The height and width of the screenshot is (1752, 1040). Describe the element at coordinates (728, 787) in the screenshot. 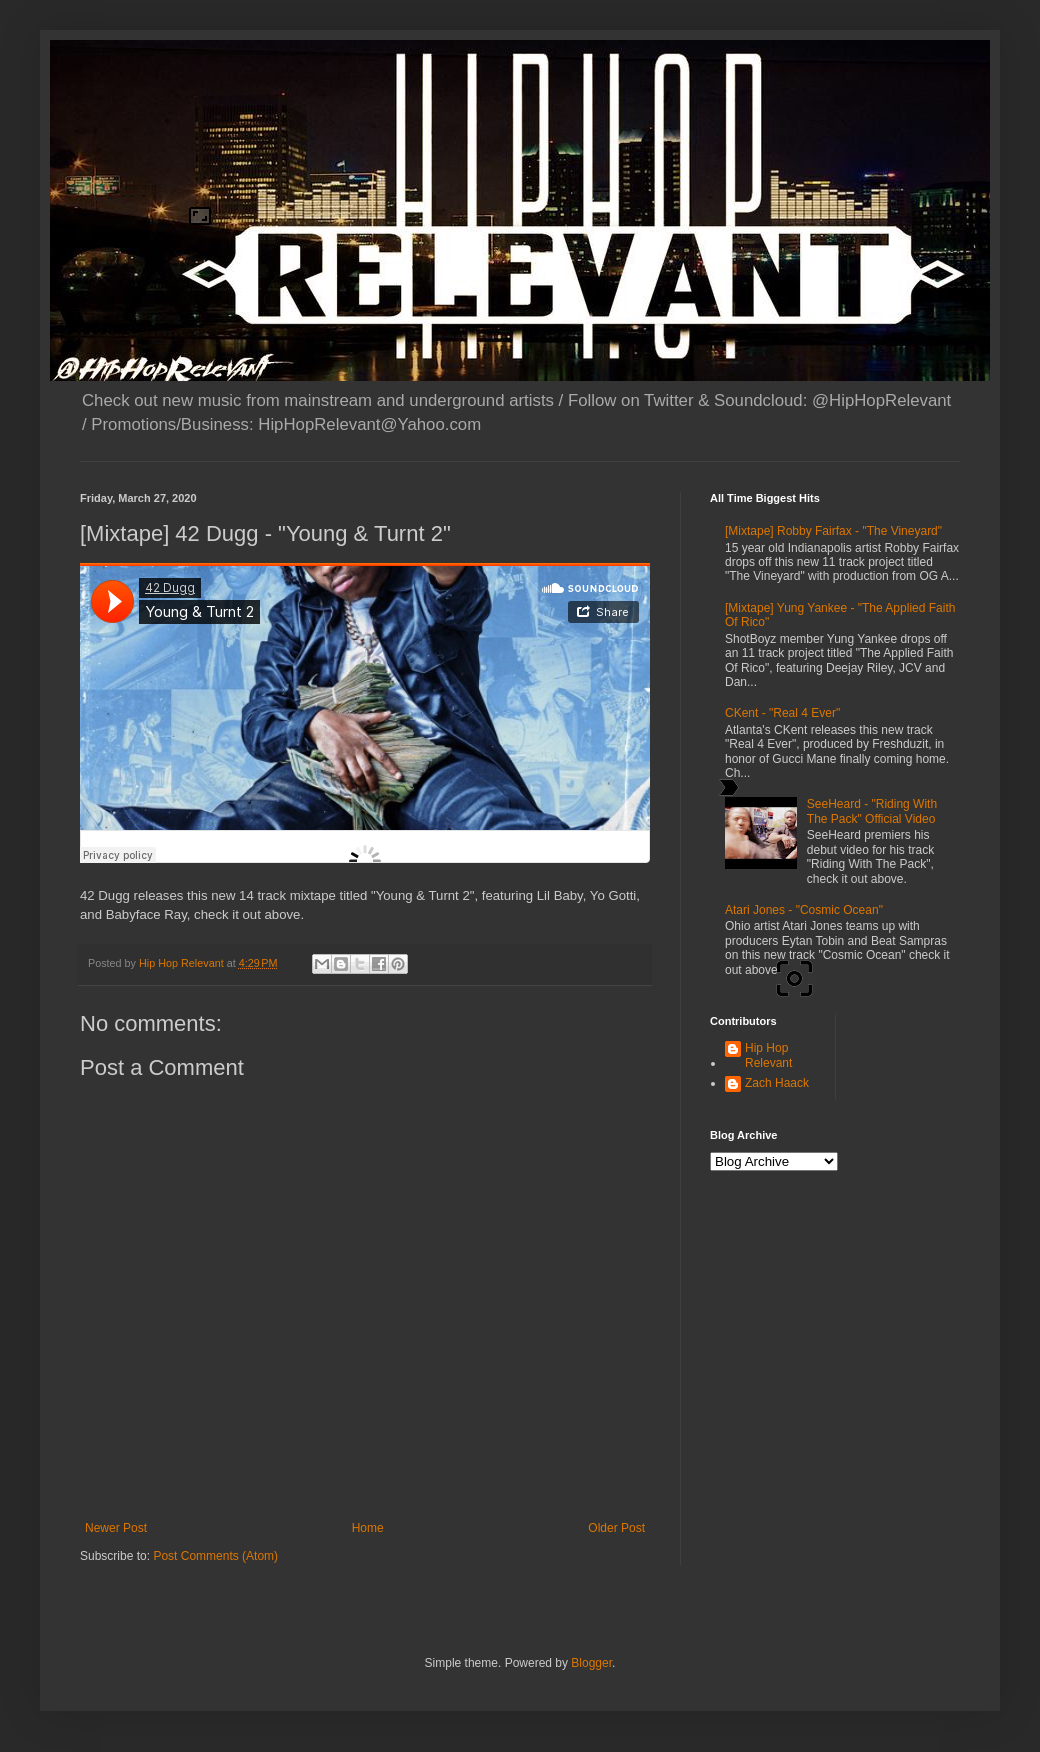

I see `mark a message or item as important` at that location.